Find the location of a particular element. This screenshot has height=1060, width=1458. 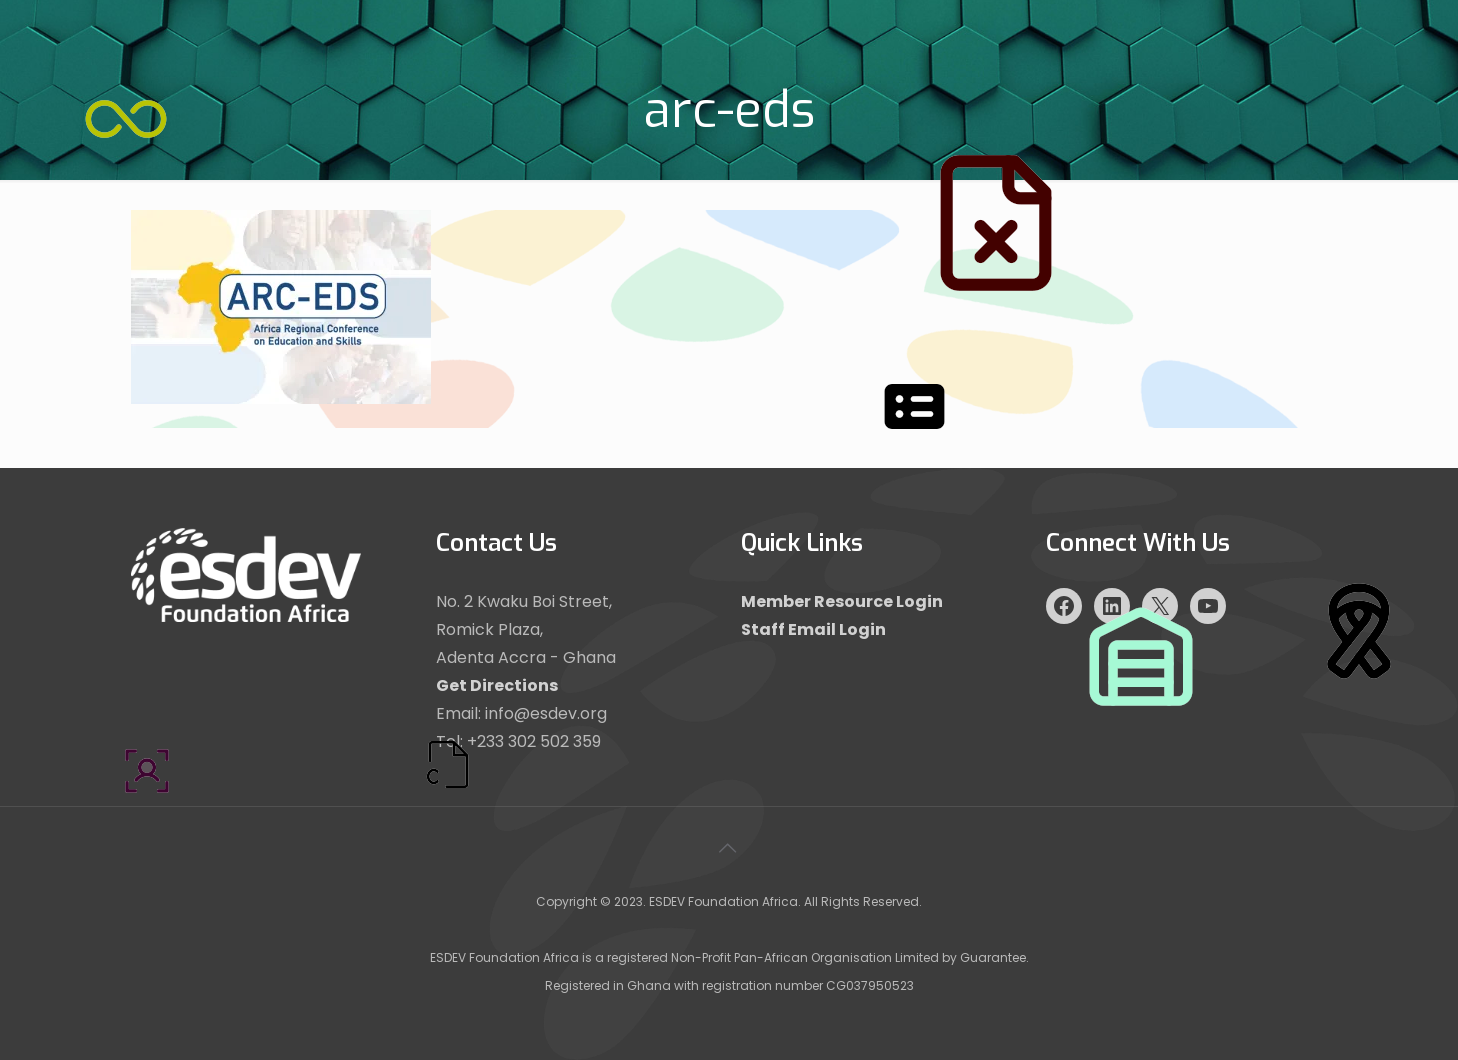

view list or menu items is located at coordinates (914, 406).